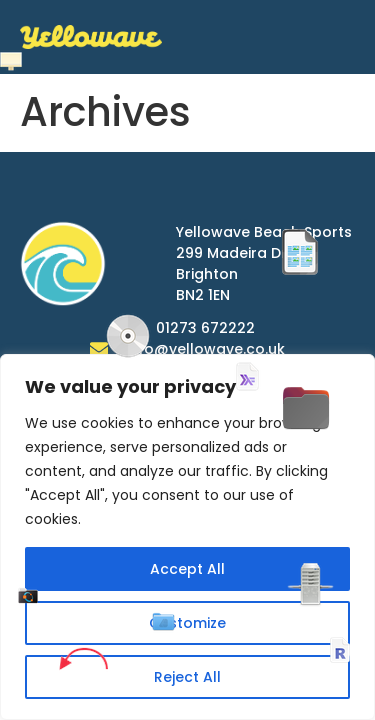 The width and height of the screenshot is (375, 720). I want to click on a haskell source code file, so click(247, 376).